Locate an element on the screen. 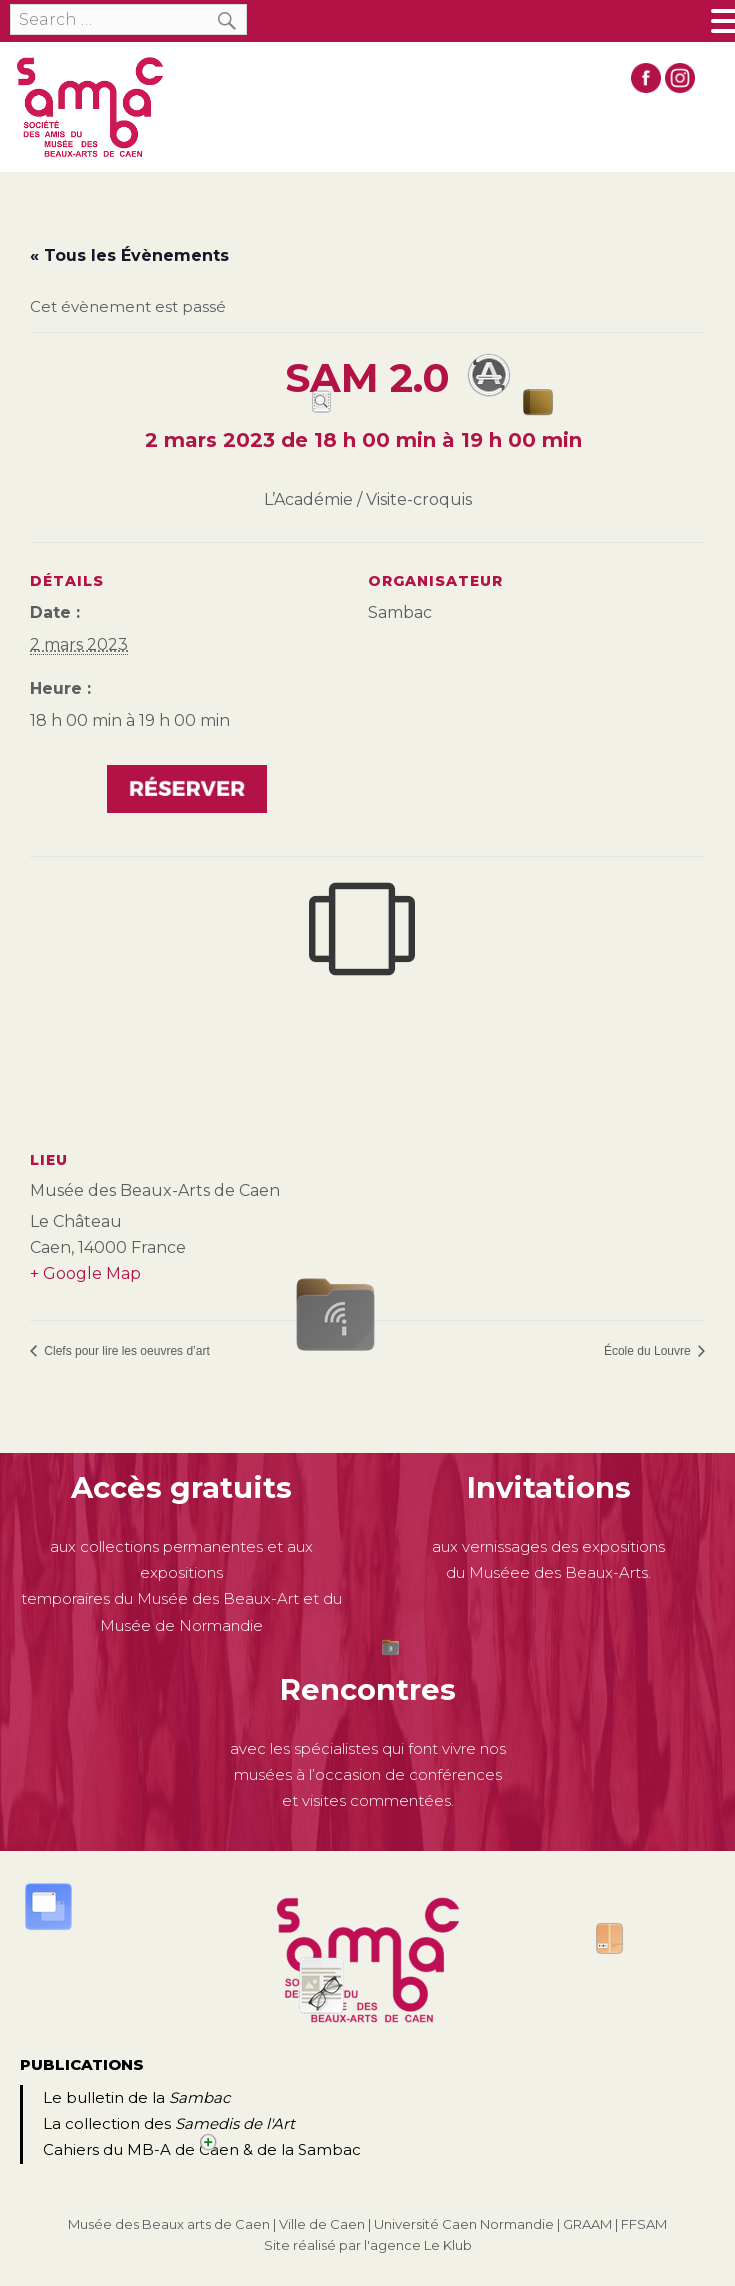 The image size is (735, 2286). access your desktop folder is located at coordinates (538, 401).